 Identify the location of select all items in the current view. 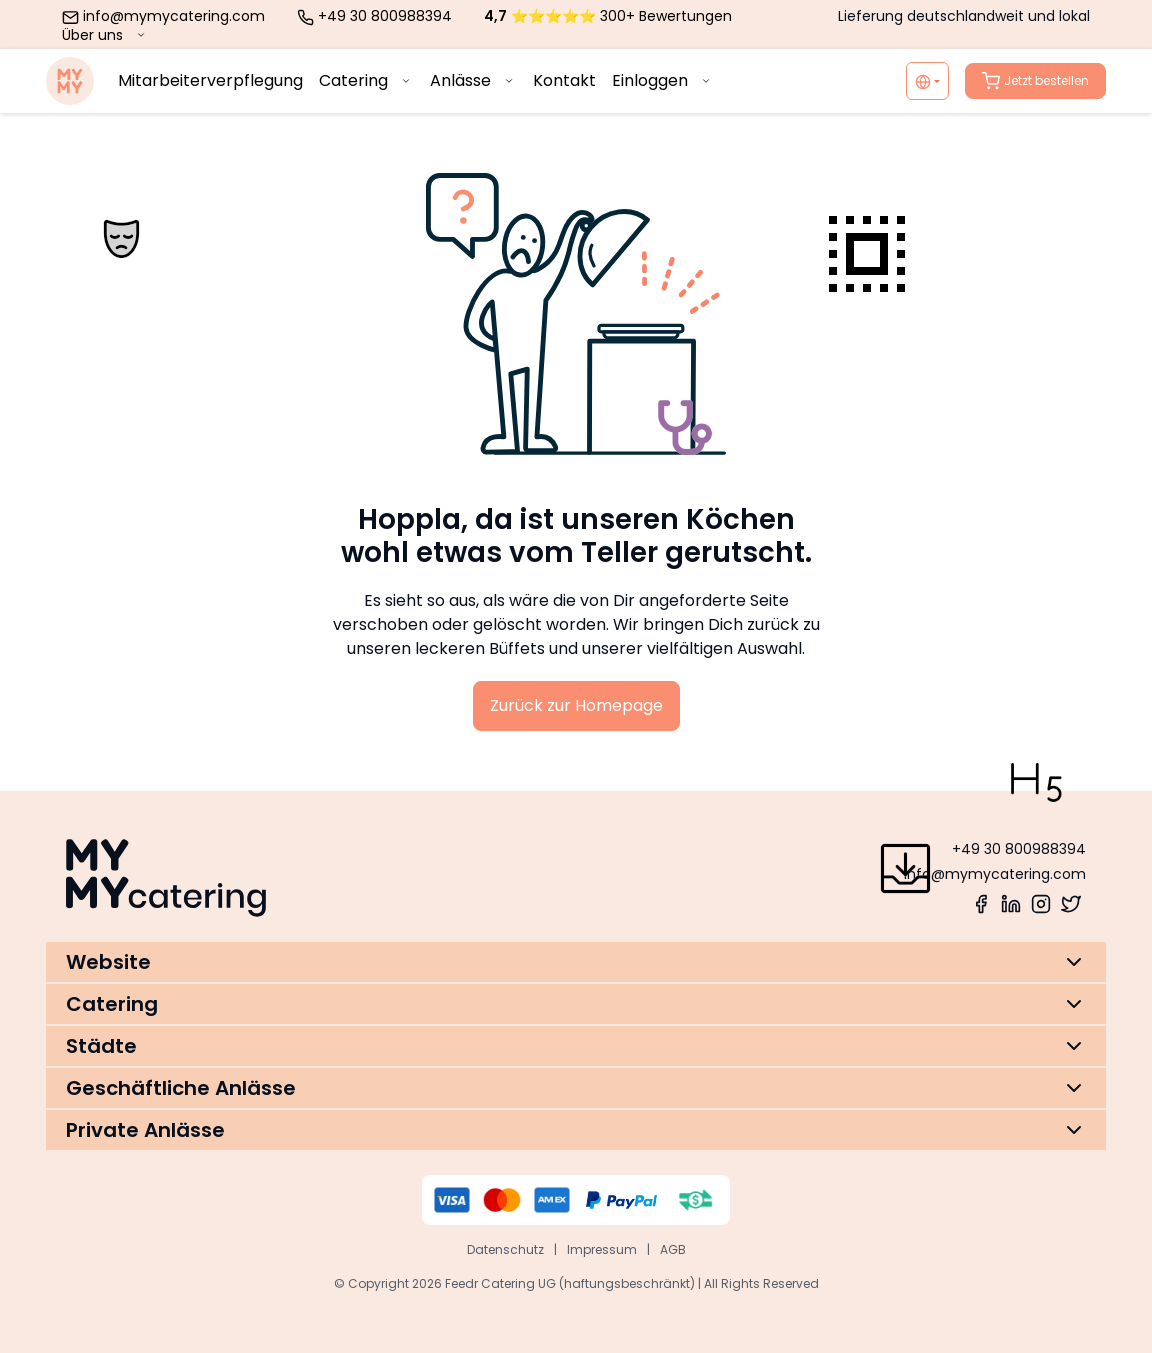
(867, 254).